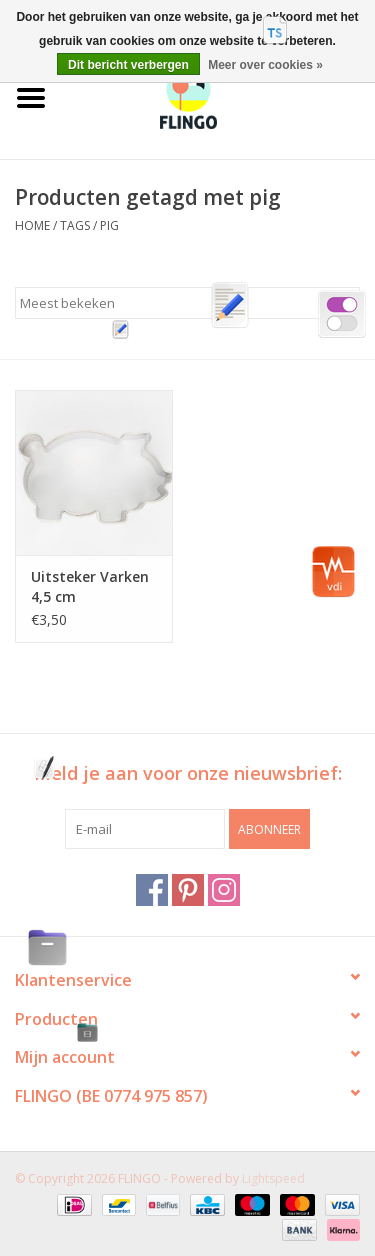 The image size is (375, 1256). Describe the element at coordinates (120, 329) in the screenshot. I see `open gedit text editor` at that location.